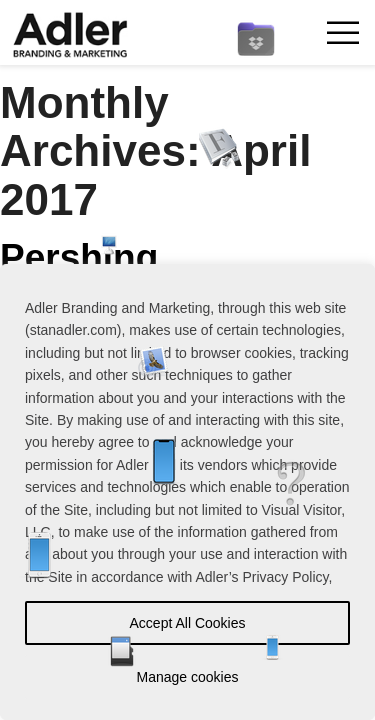  I want to click on iPhone XR device icon for system identification, so click(164, 462).